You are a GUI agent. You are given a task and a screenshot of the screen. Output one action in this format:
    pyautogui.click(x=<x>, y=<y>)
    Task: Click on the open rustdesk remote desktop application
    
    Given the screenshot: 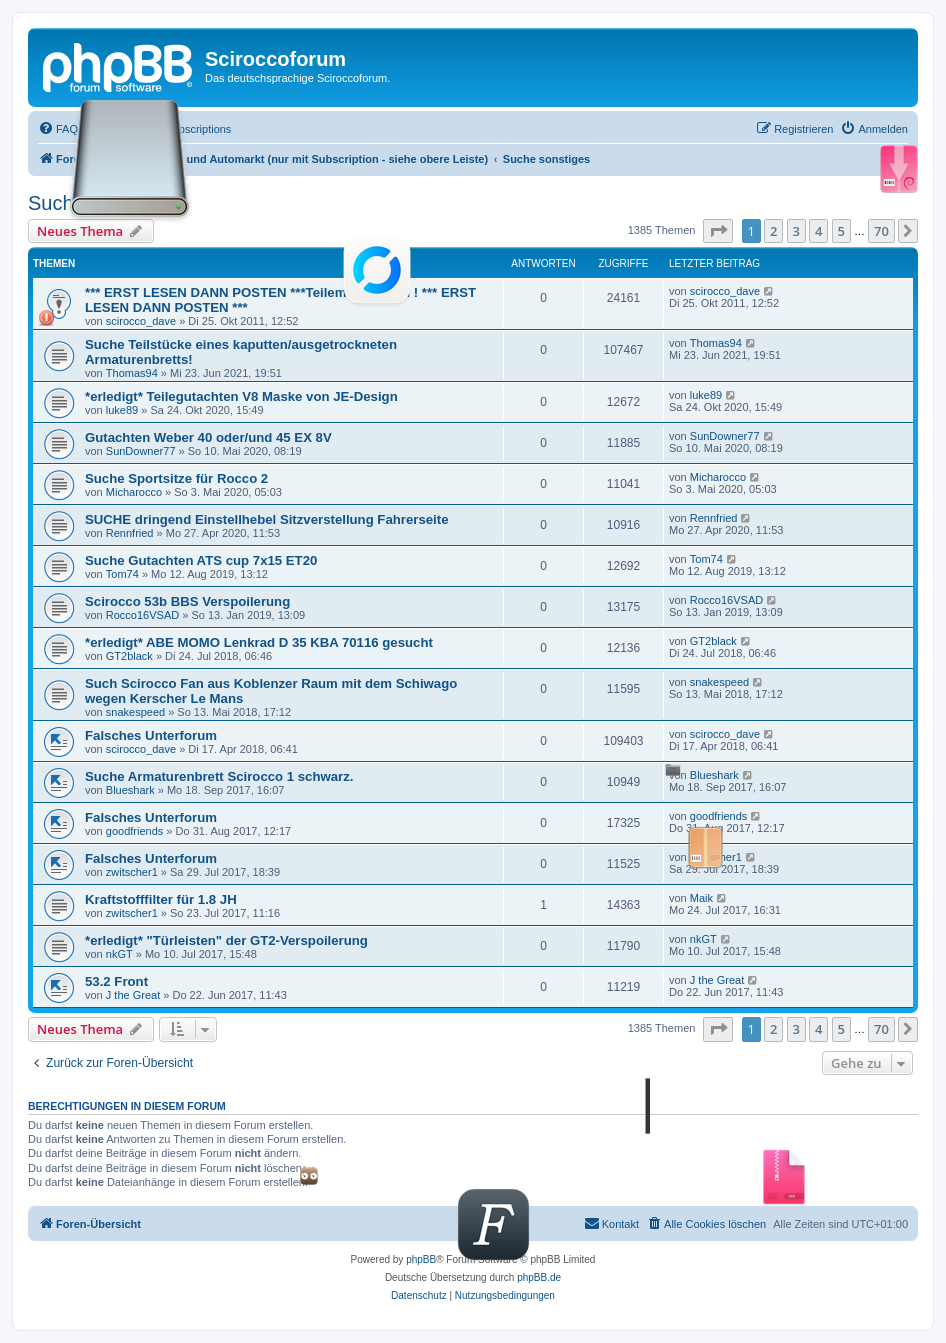 What is the action you would take?
    pyautogui.click(x=377, y=270)
    